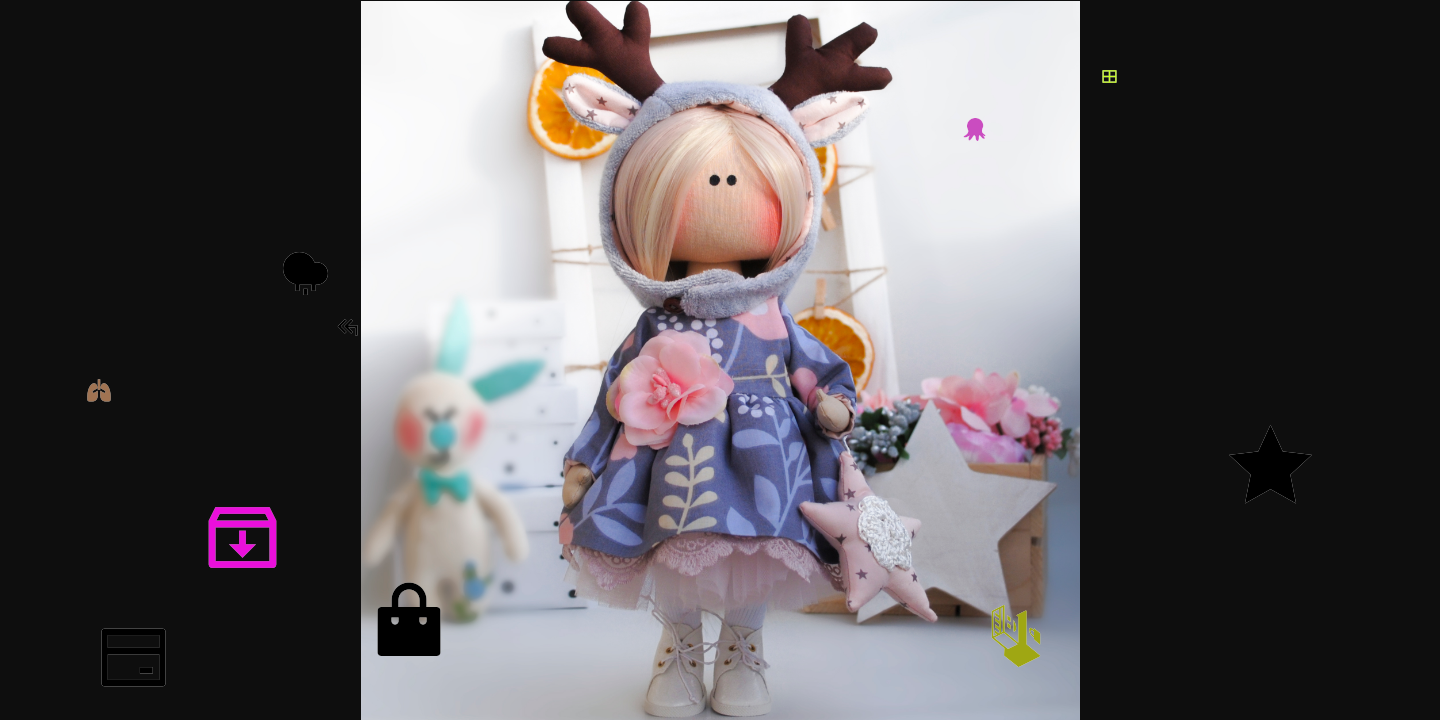  Describe the element at coordinates (348, 327) in the screenshot. I see `reply all to a message or email` at that location.